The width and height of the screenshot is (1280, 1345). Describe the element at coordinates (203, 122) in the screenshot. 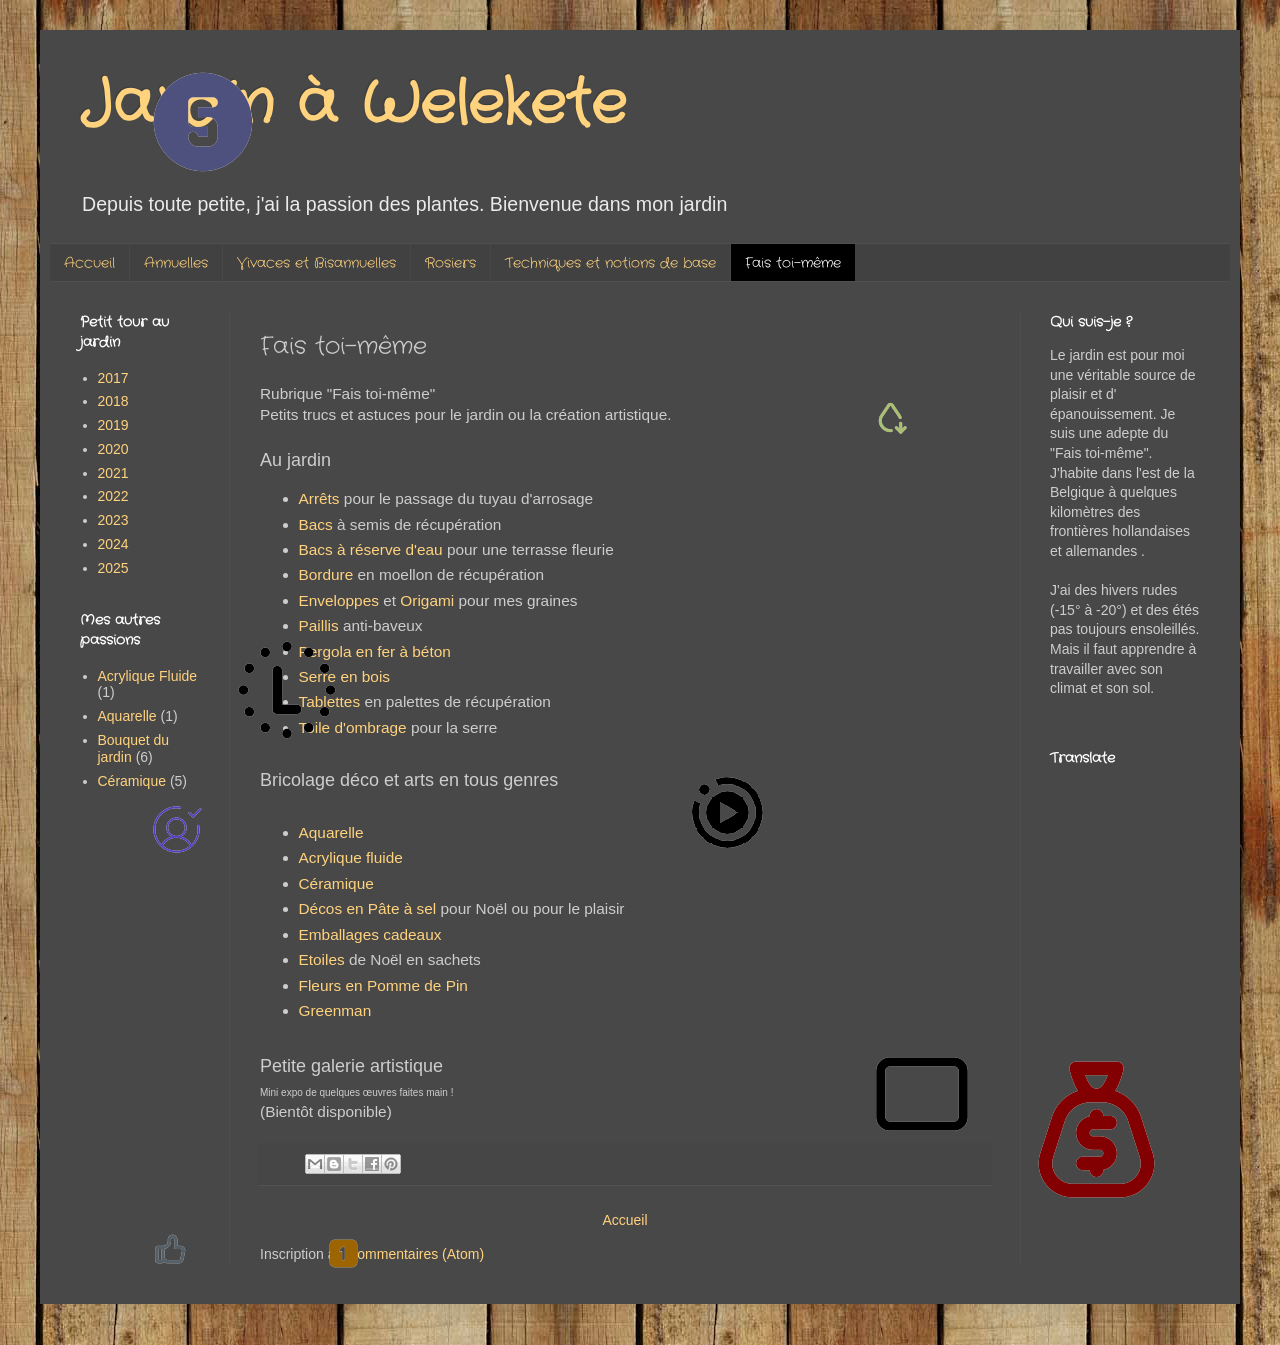

I see `indicates step 5 in a multi-step process` at that location.